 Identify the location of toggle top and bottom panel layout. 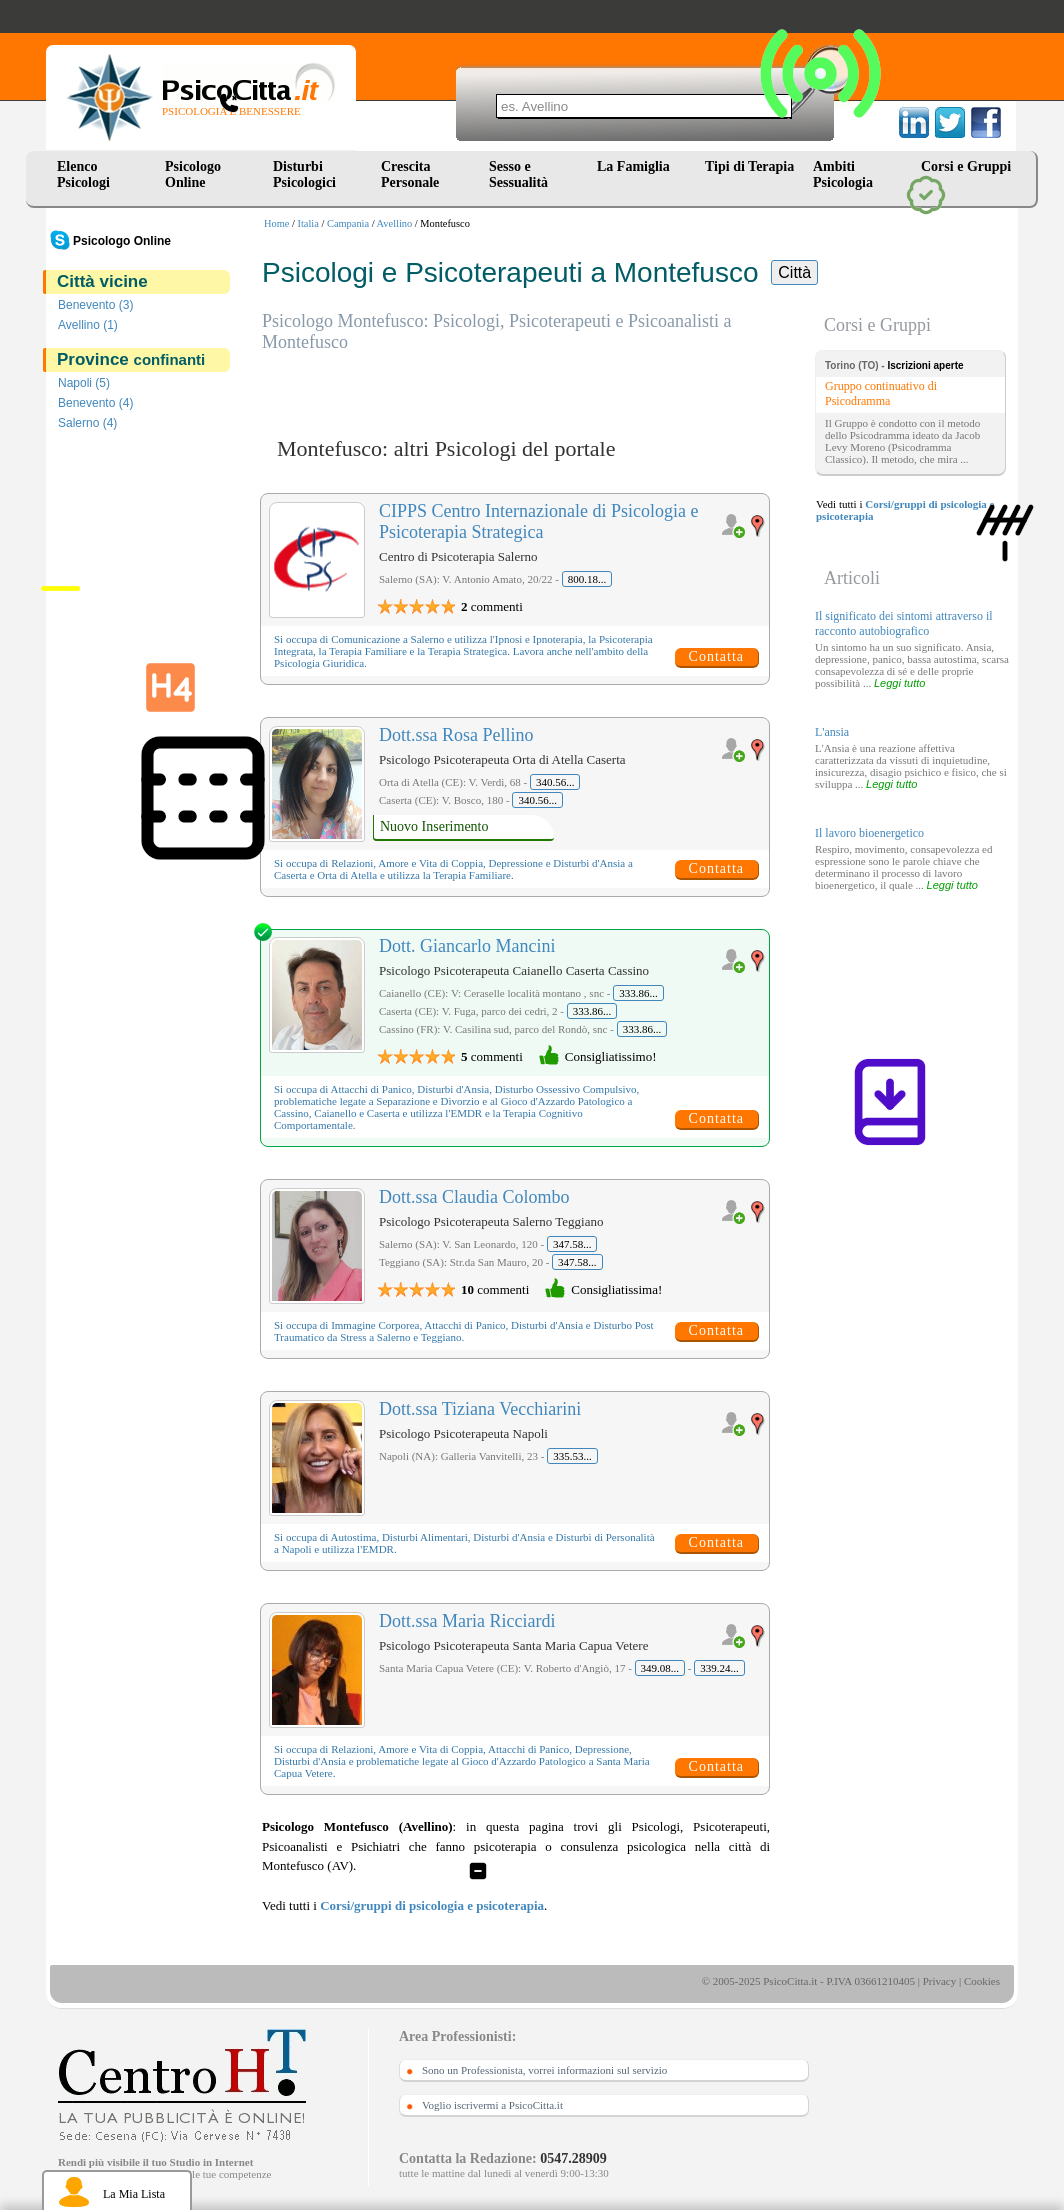
(203, 798).